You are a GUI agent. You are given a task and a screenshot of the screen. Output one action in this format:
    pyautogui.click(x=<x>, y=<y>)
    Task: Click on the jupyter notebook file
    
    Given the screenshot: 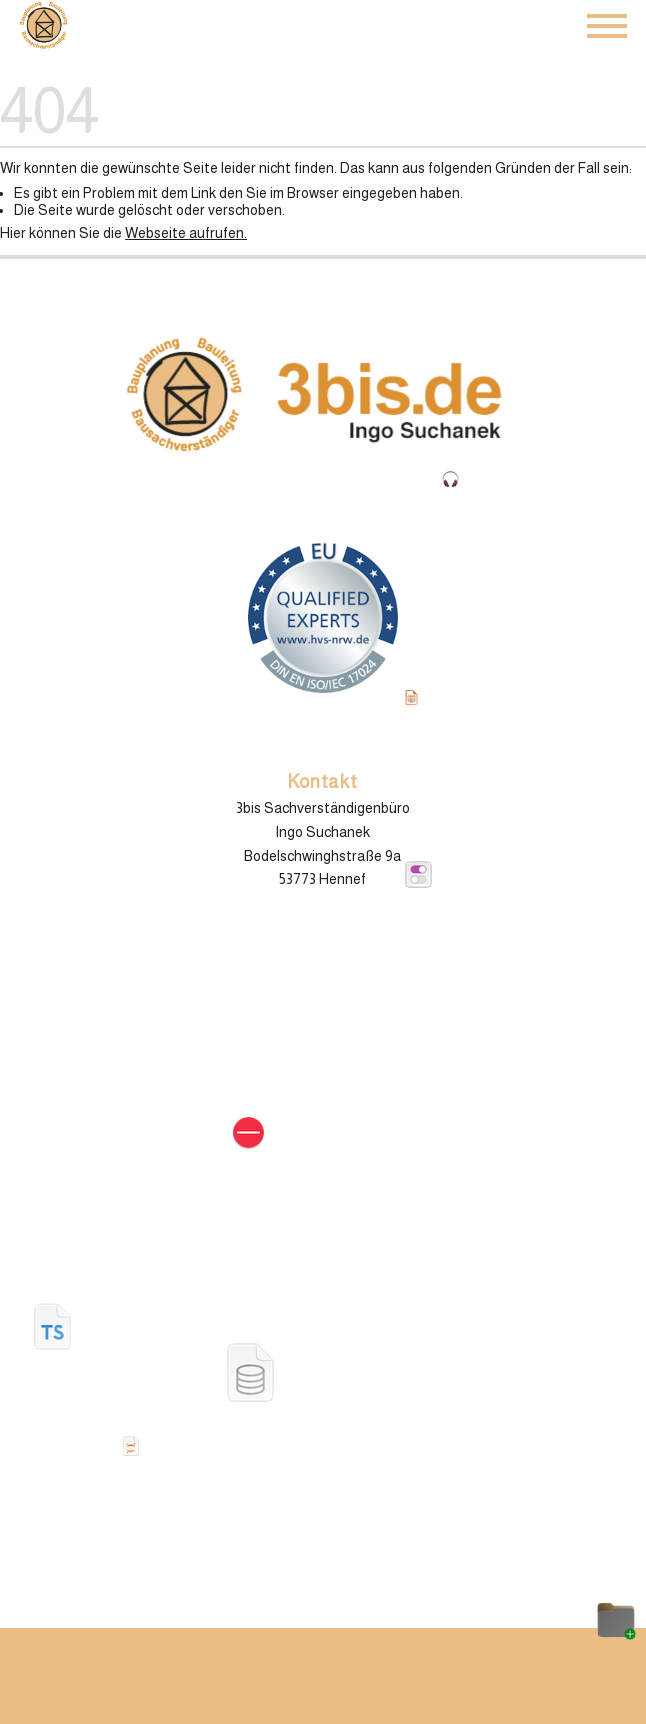 What is the action you would take?
    pyautogui.click(x=131, y=1446)
    